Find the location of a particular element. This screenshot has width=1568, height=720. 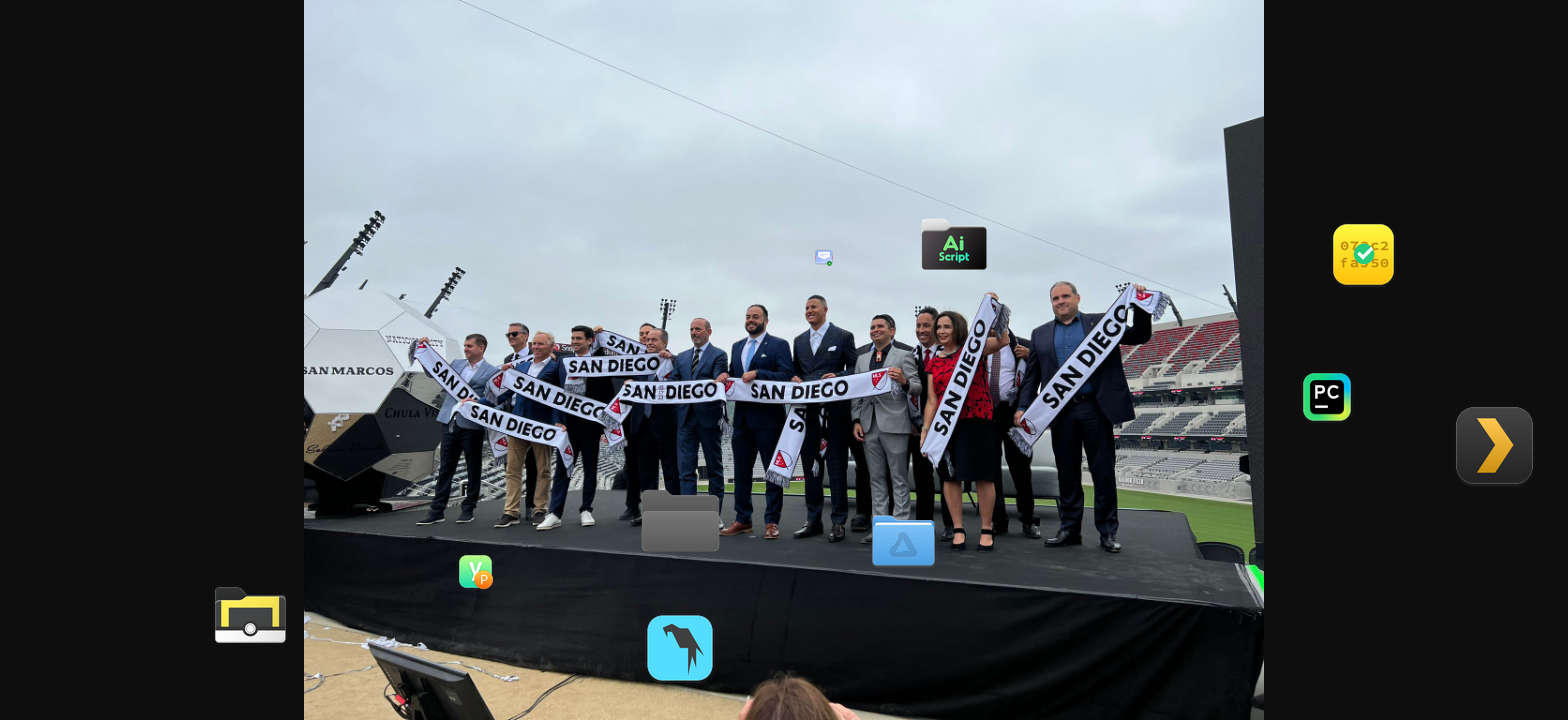

open plex media player is located at coordinates (1494, 445).